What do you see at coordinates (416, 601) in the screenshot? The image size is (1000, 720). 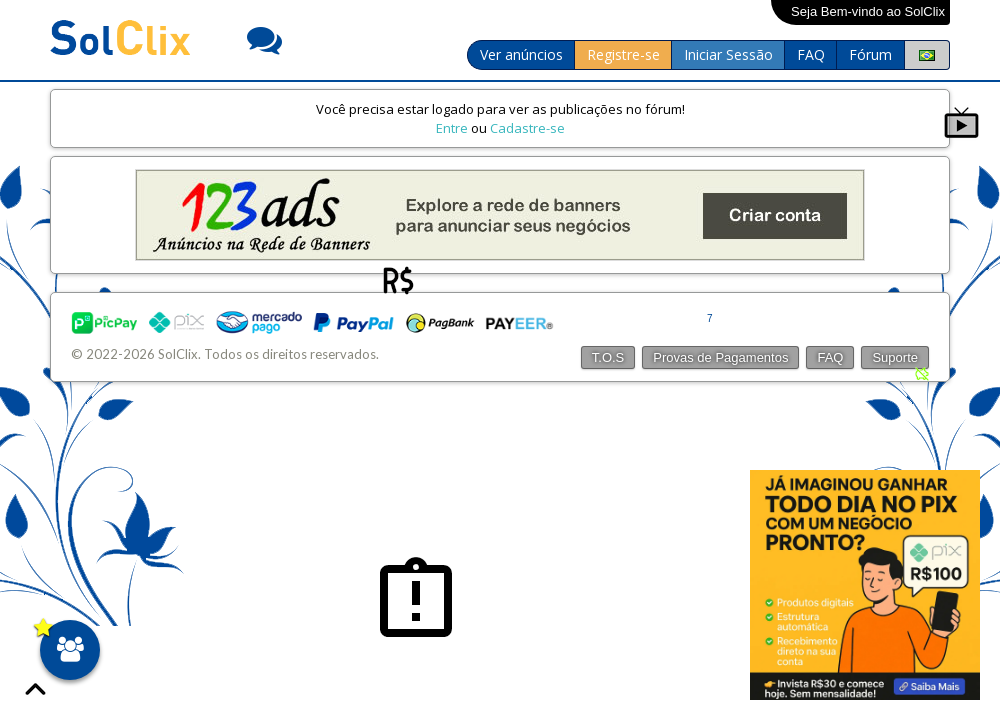 I see `view overdue or late assignments` at bounding box center [416, 601].